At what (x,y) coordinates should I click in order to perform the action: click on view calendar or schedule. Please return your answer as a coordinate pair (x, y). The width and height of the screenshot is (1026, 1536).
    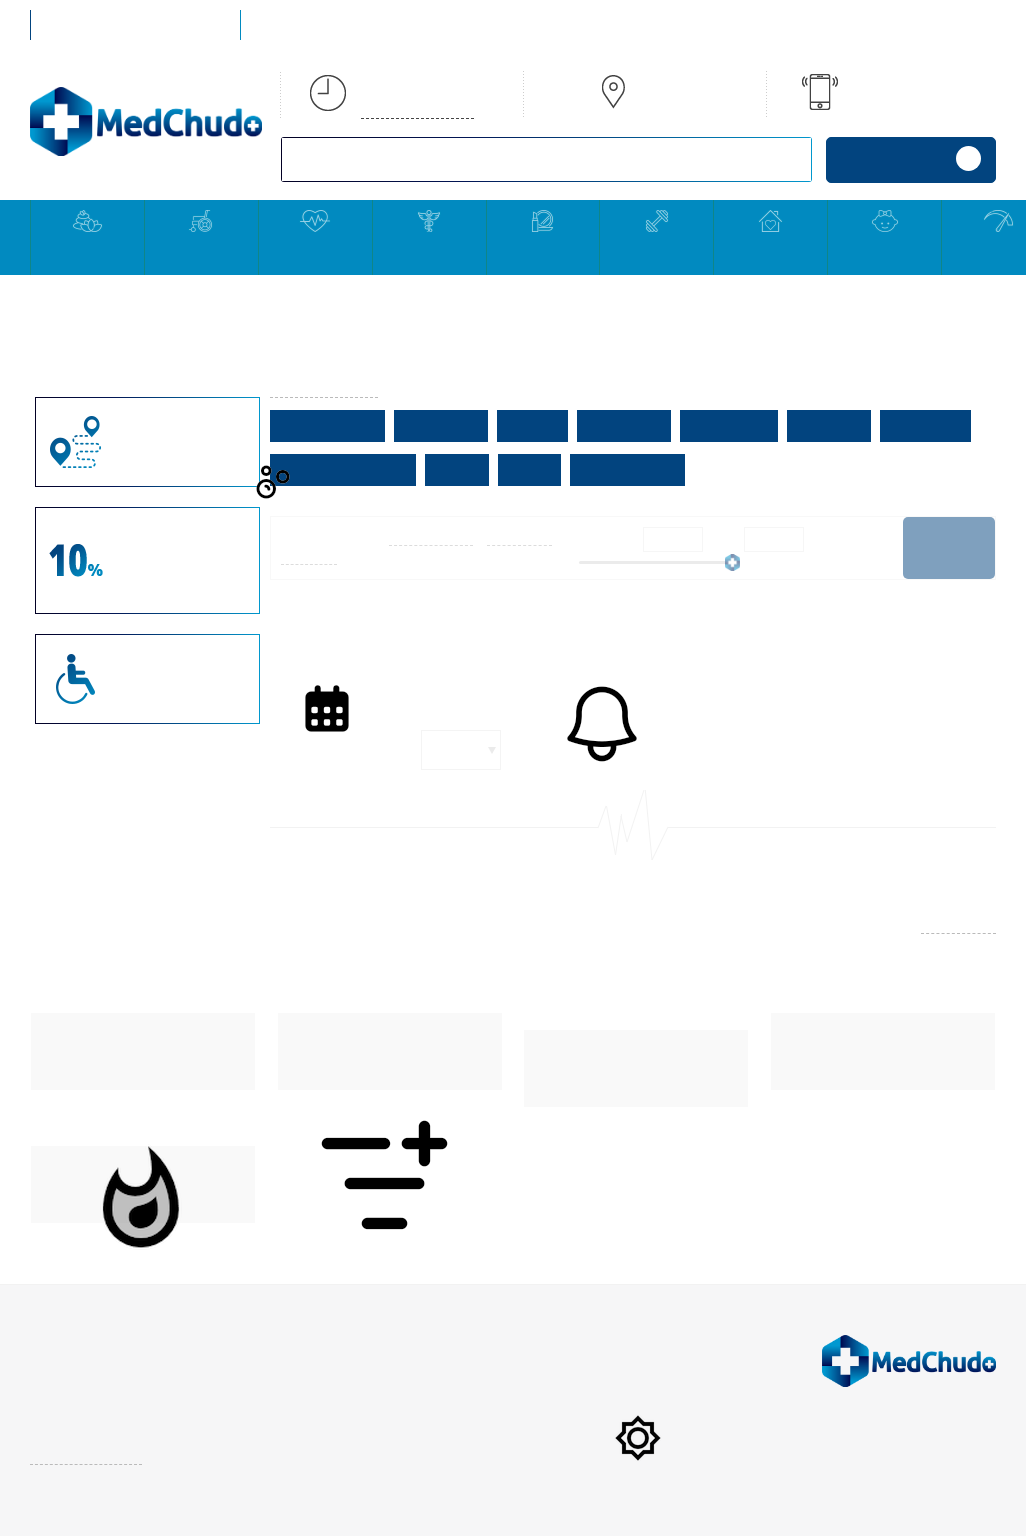
    Looking at the image, I should click on (327, 710).